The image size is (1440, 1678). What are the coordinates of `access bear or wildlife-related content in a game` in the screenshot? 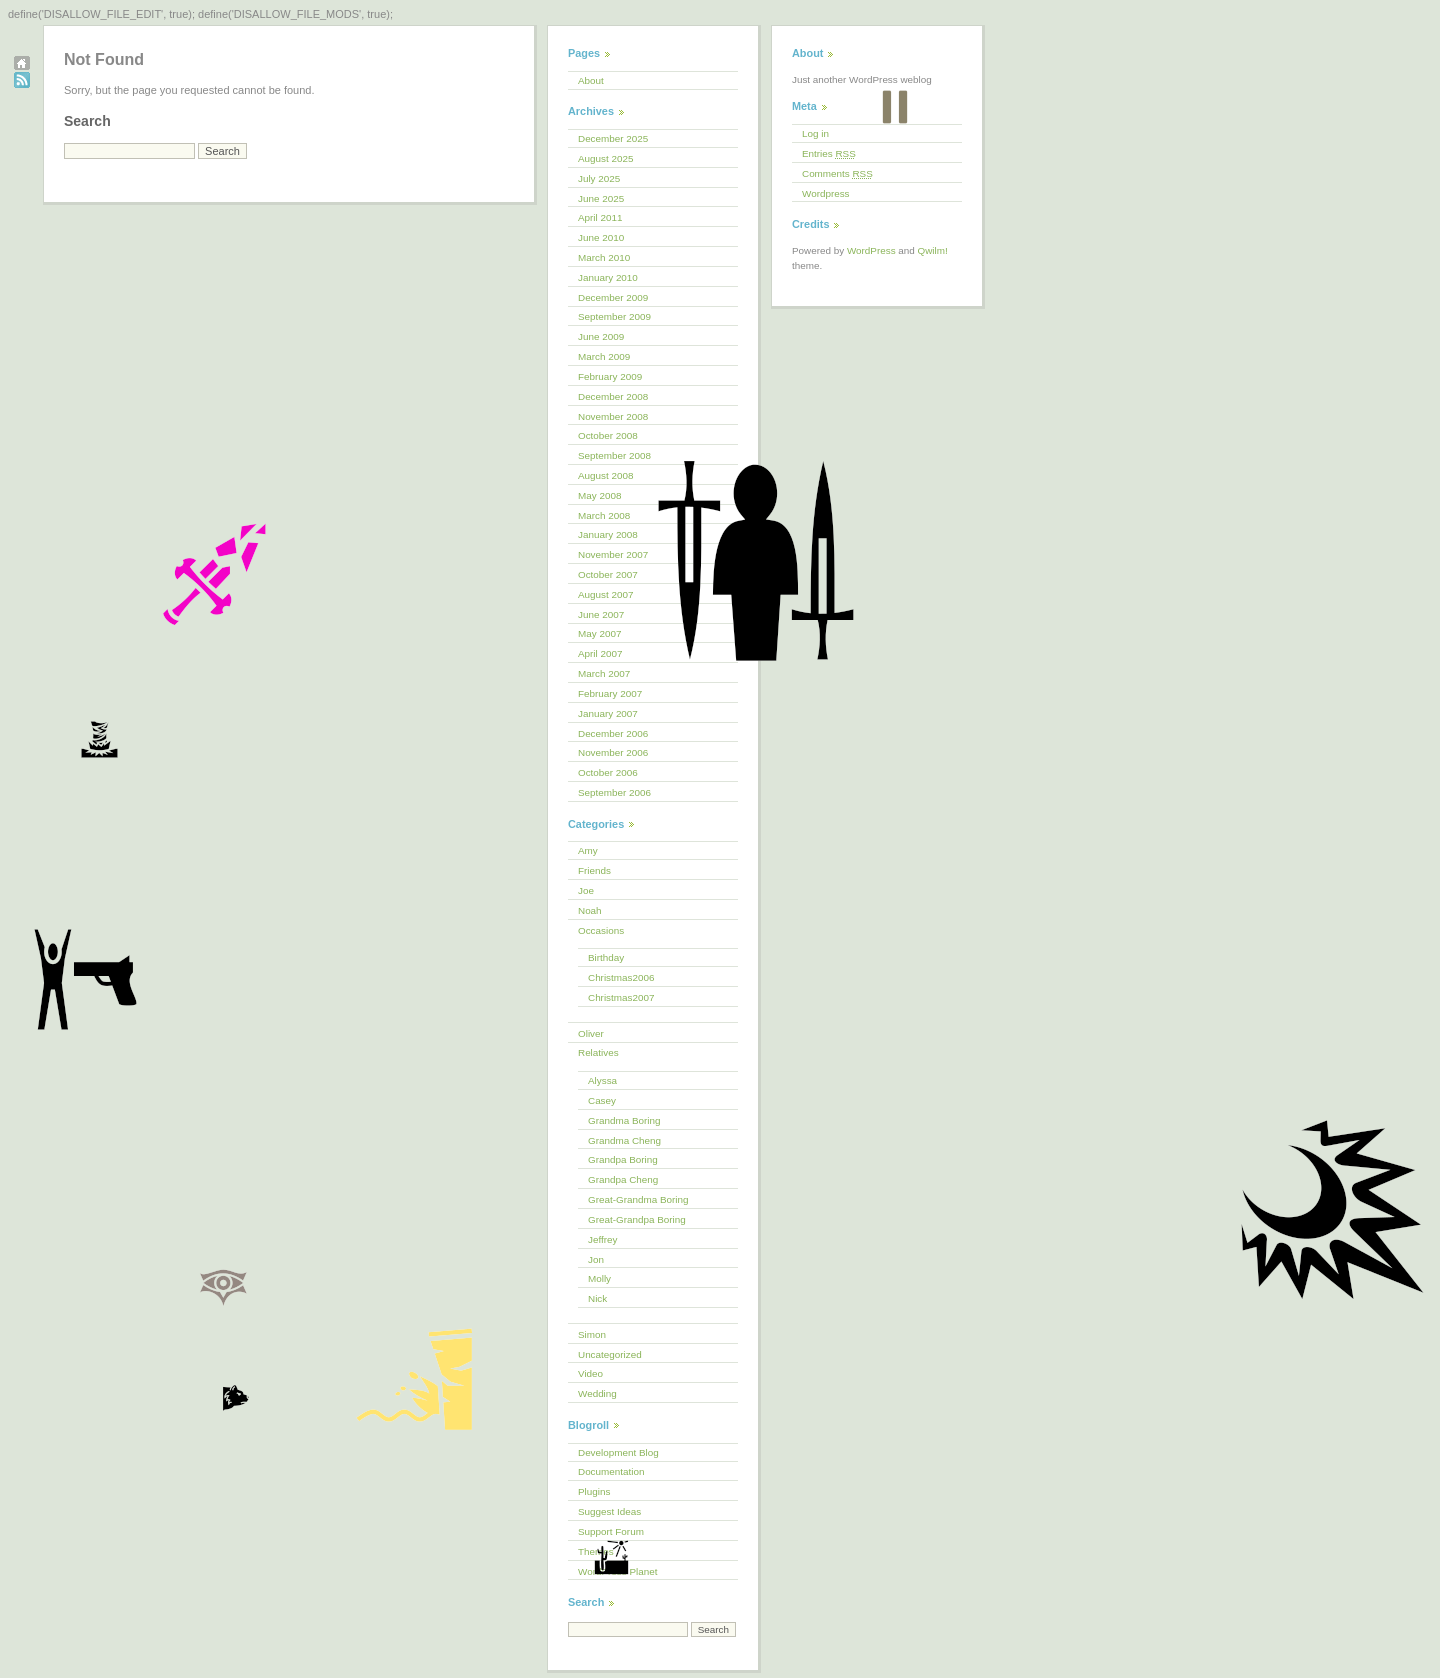 It's located at (237, 1398).